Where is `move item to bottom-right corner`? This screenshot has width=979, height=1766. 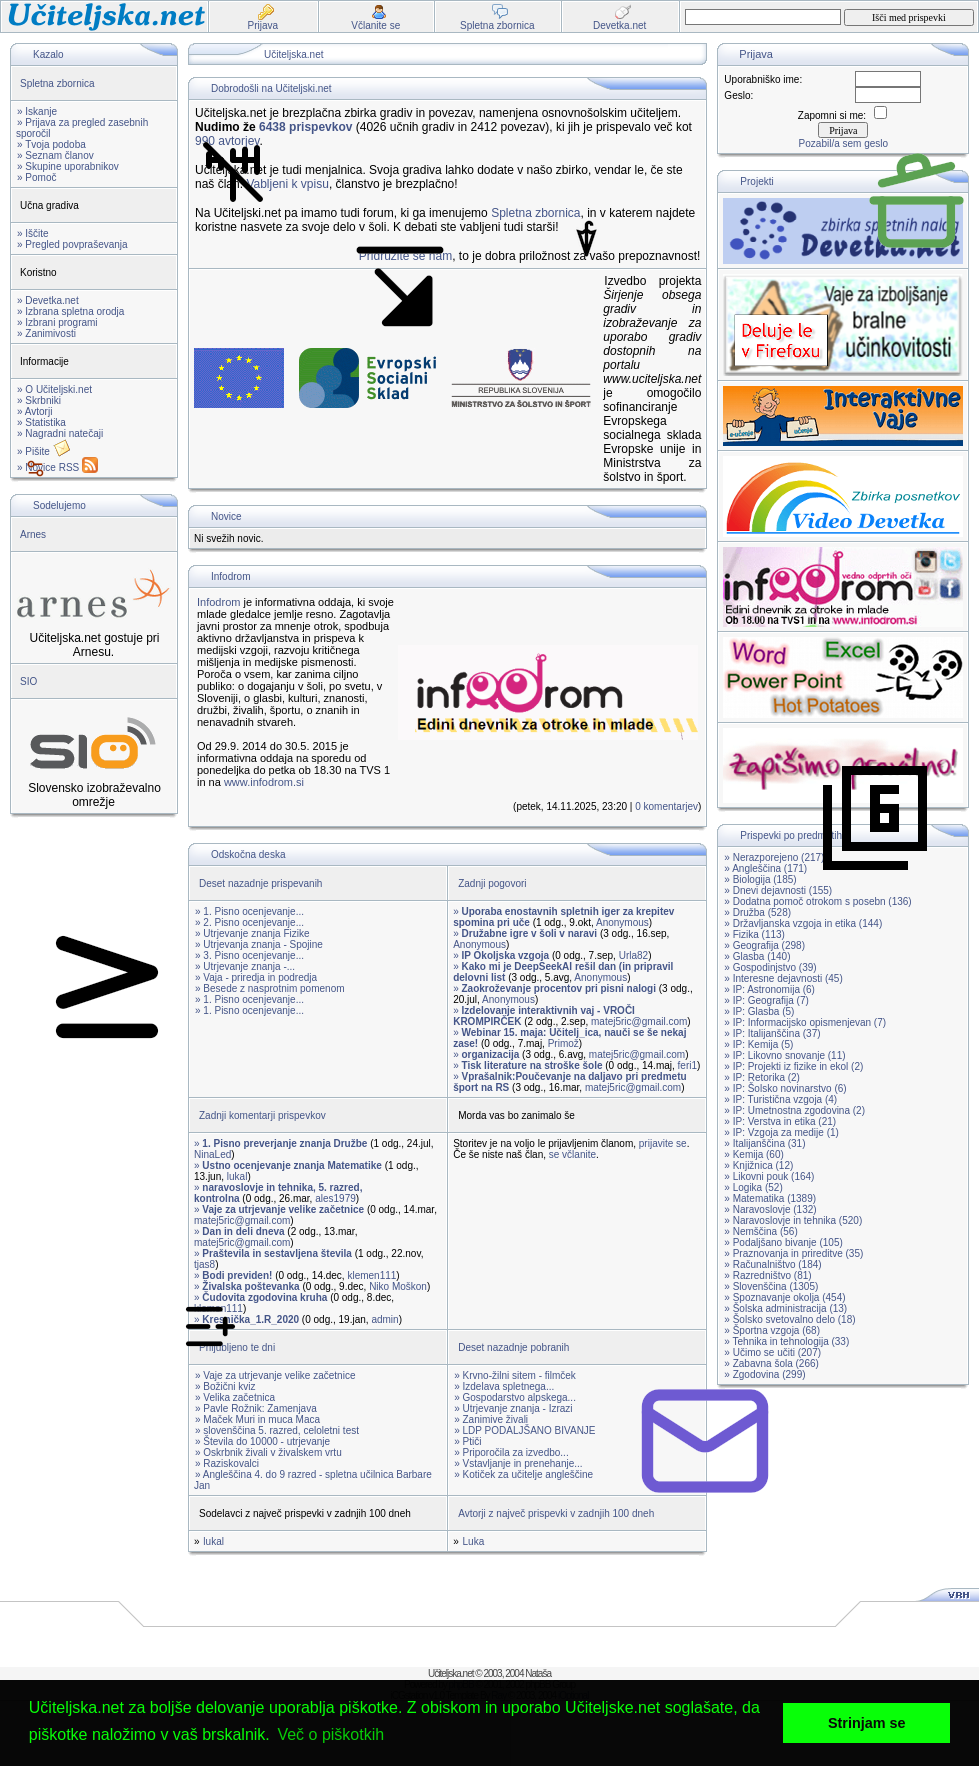 move item to bottom-right corner is located at coordinates (400, 290).